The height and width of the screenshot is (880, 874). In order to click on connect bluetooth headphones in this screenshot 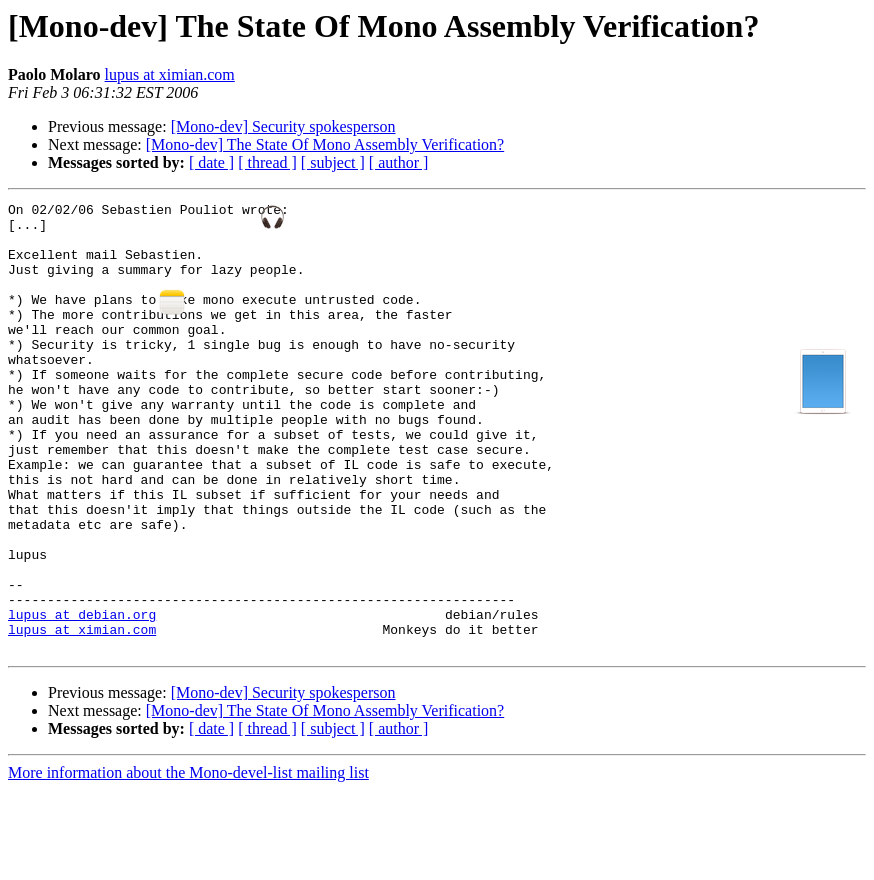, I will do `click(272, 217)`.